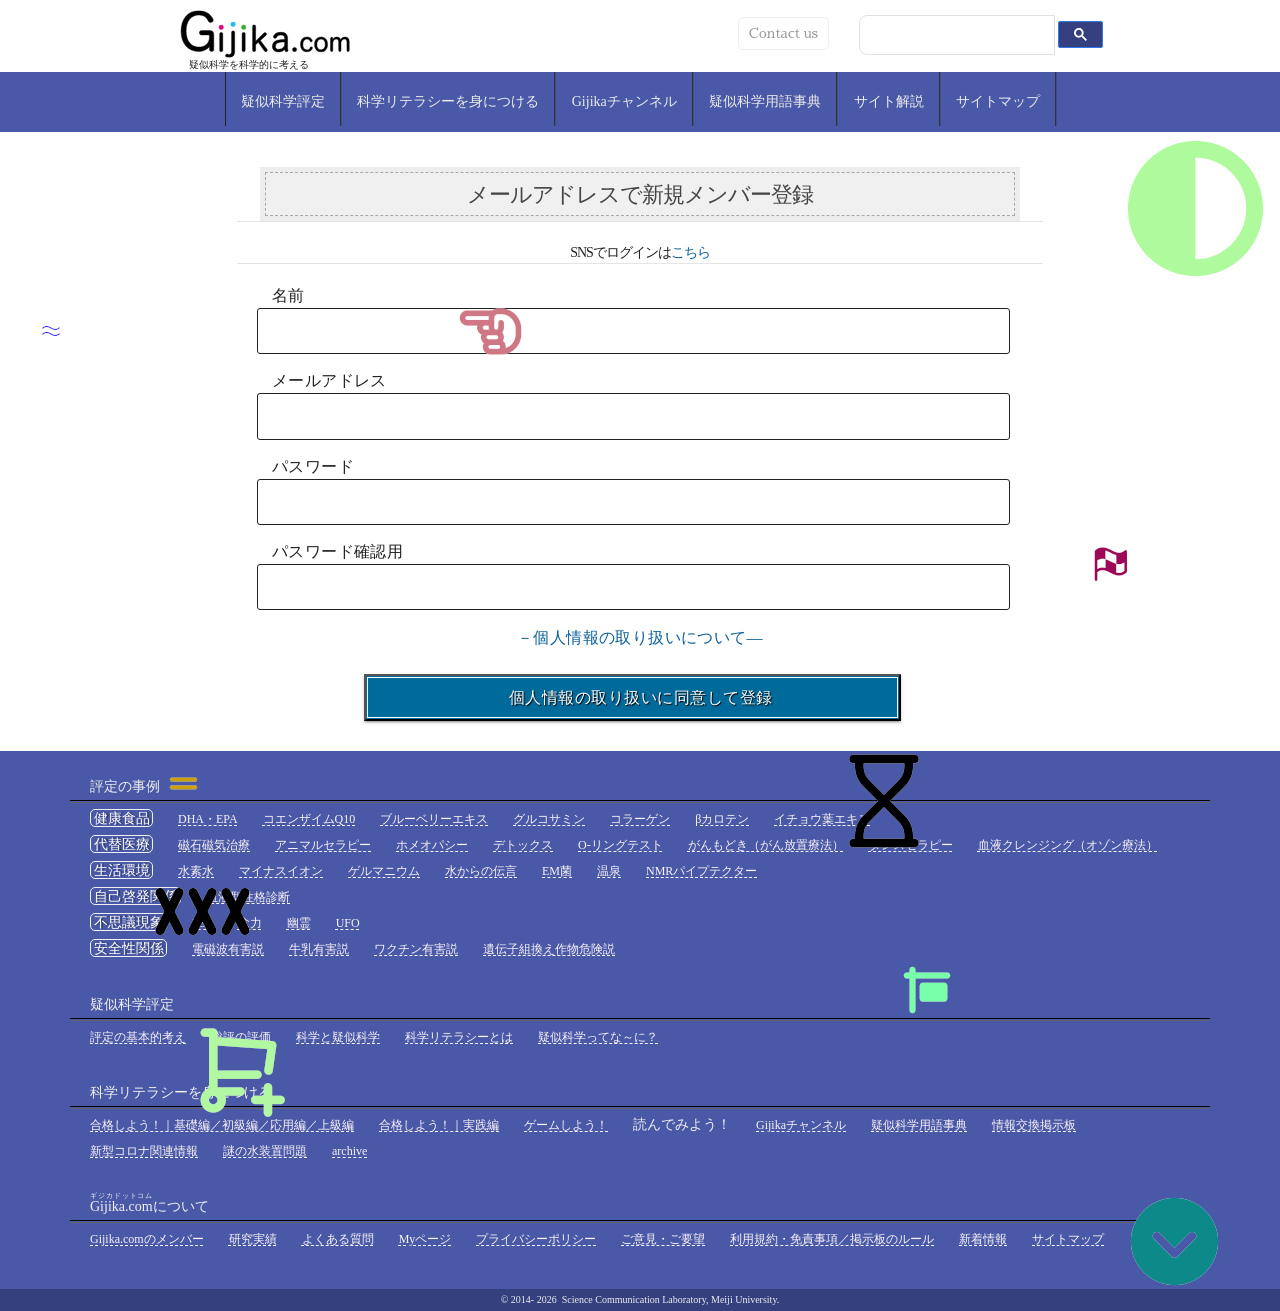  What do you see at coordinates (238, 1070) in the screenshot?
I see `add item to shopping cart` at bounding box center [238, 1070].